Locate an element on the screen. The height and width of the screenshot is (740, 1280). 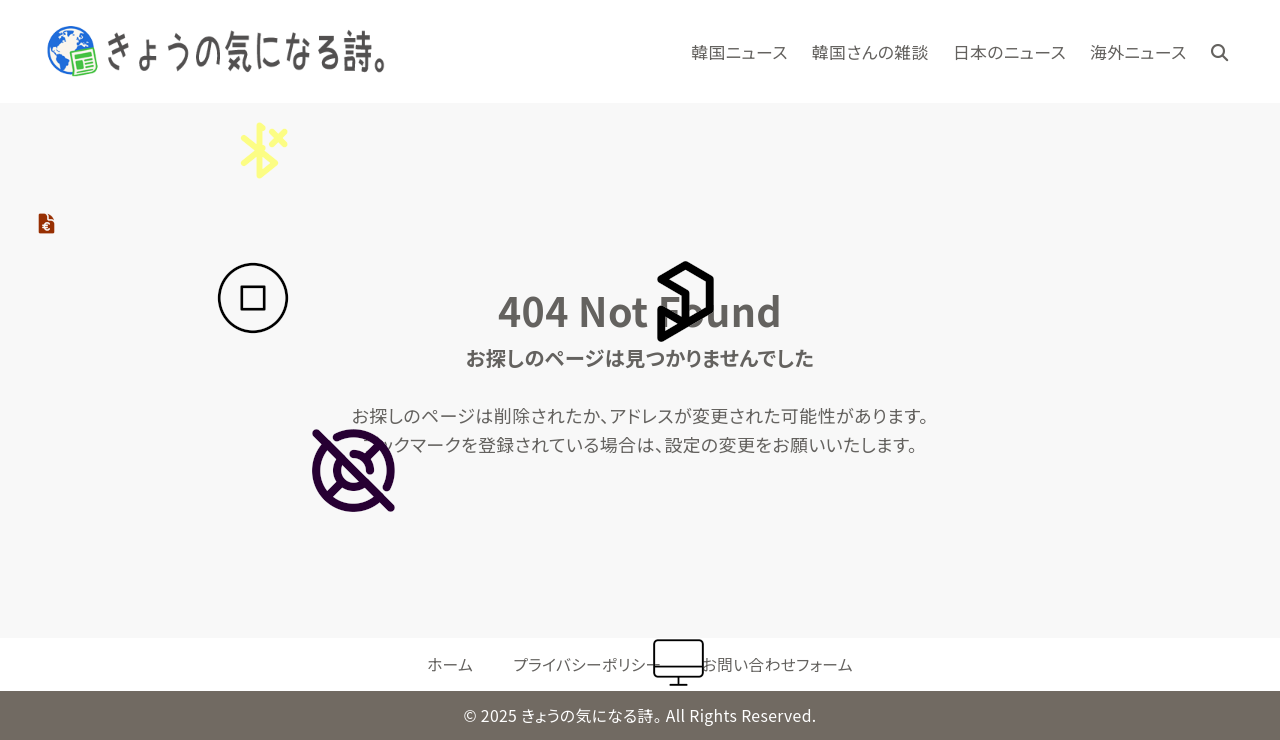
switch to desktop view is located at coordinates (678, 660).